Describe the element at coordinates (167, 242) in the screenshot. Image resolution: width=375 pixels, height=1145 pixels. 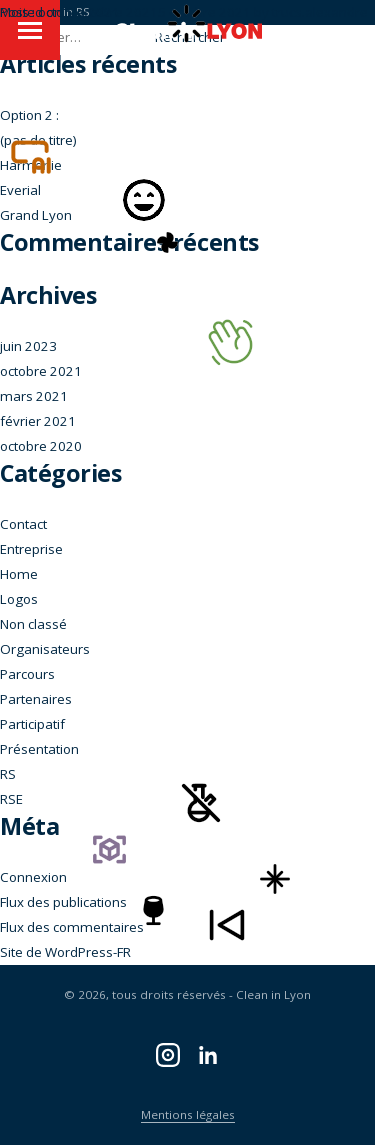
I see `access wind or renewable energy settings` at that location.